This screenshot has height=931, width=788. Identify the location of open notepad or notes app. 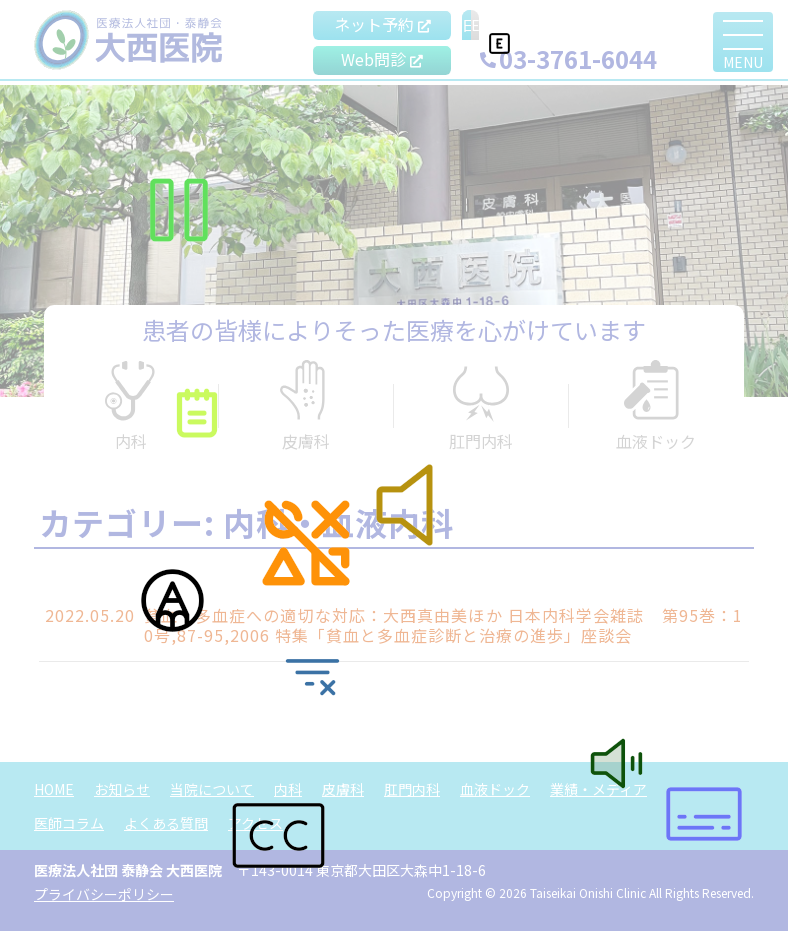
(197, 414).